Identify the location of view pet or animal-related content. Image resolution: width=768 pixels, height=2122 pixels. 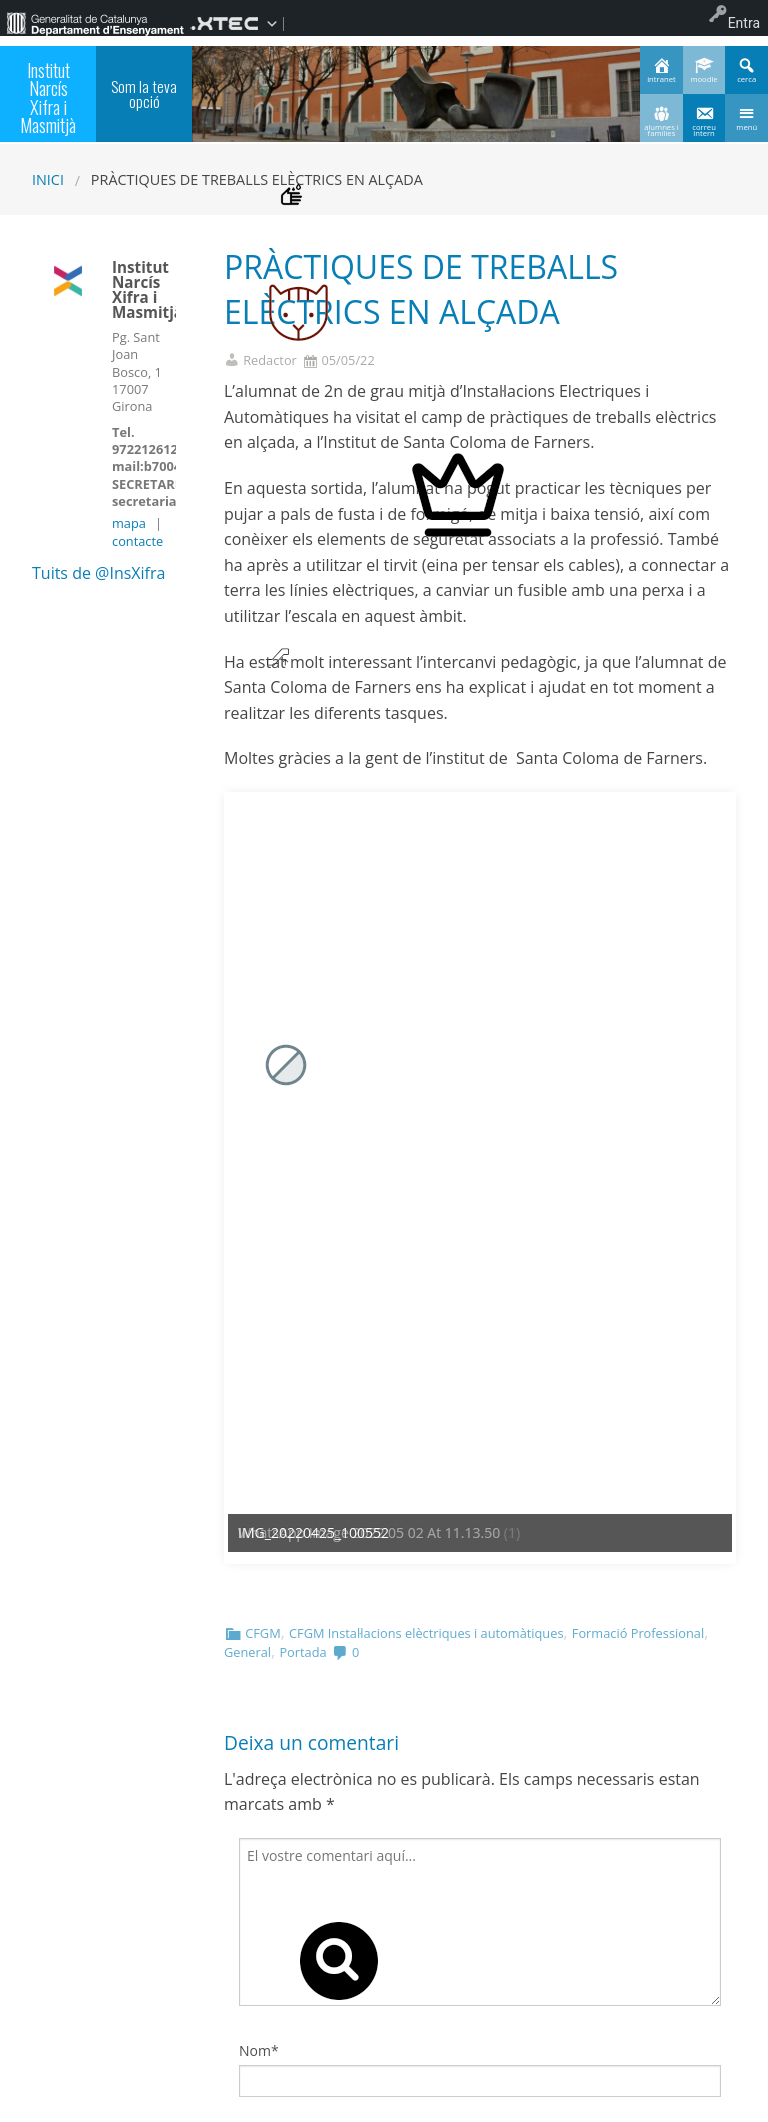
(298, 311).